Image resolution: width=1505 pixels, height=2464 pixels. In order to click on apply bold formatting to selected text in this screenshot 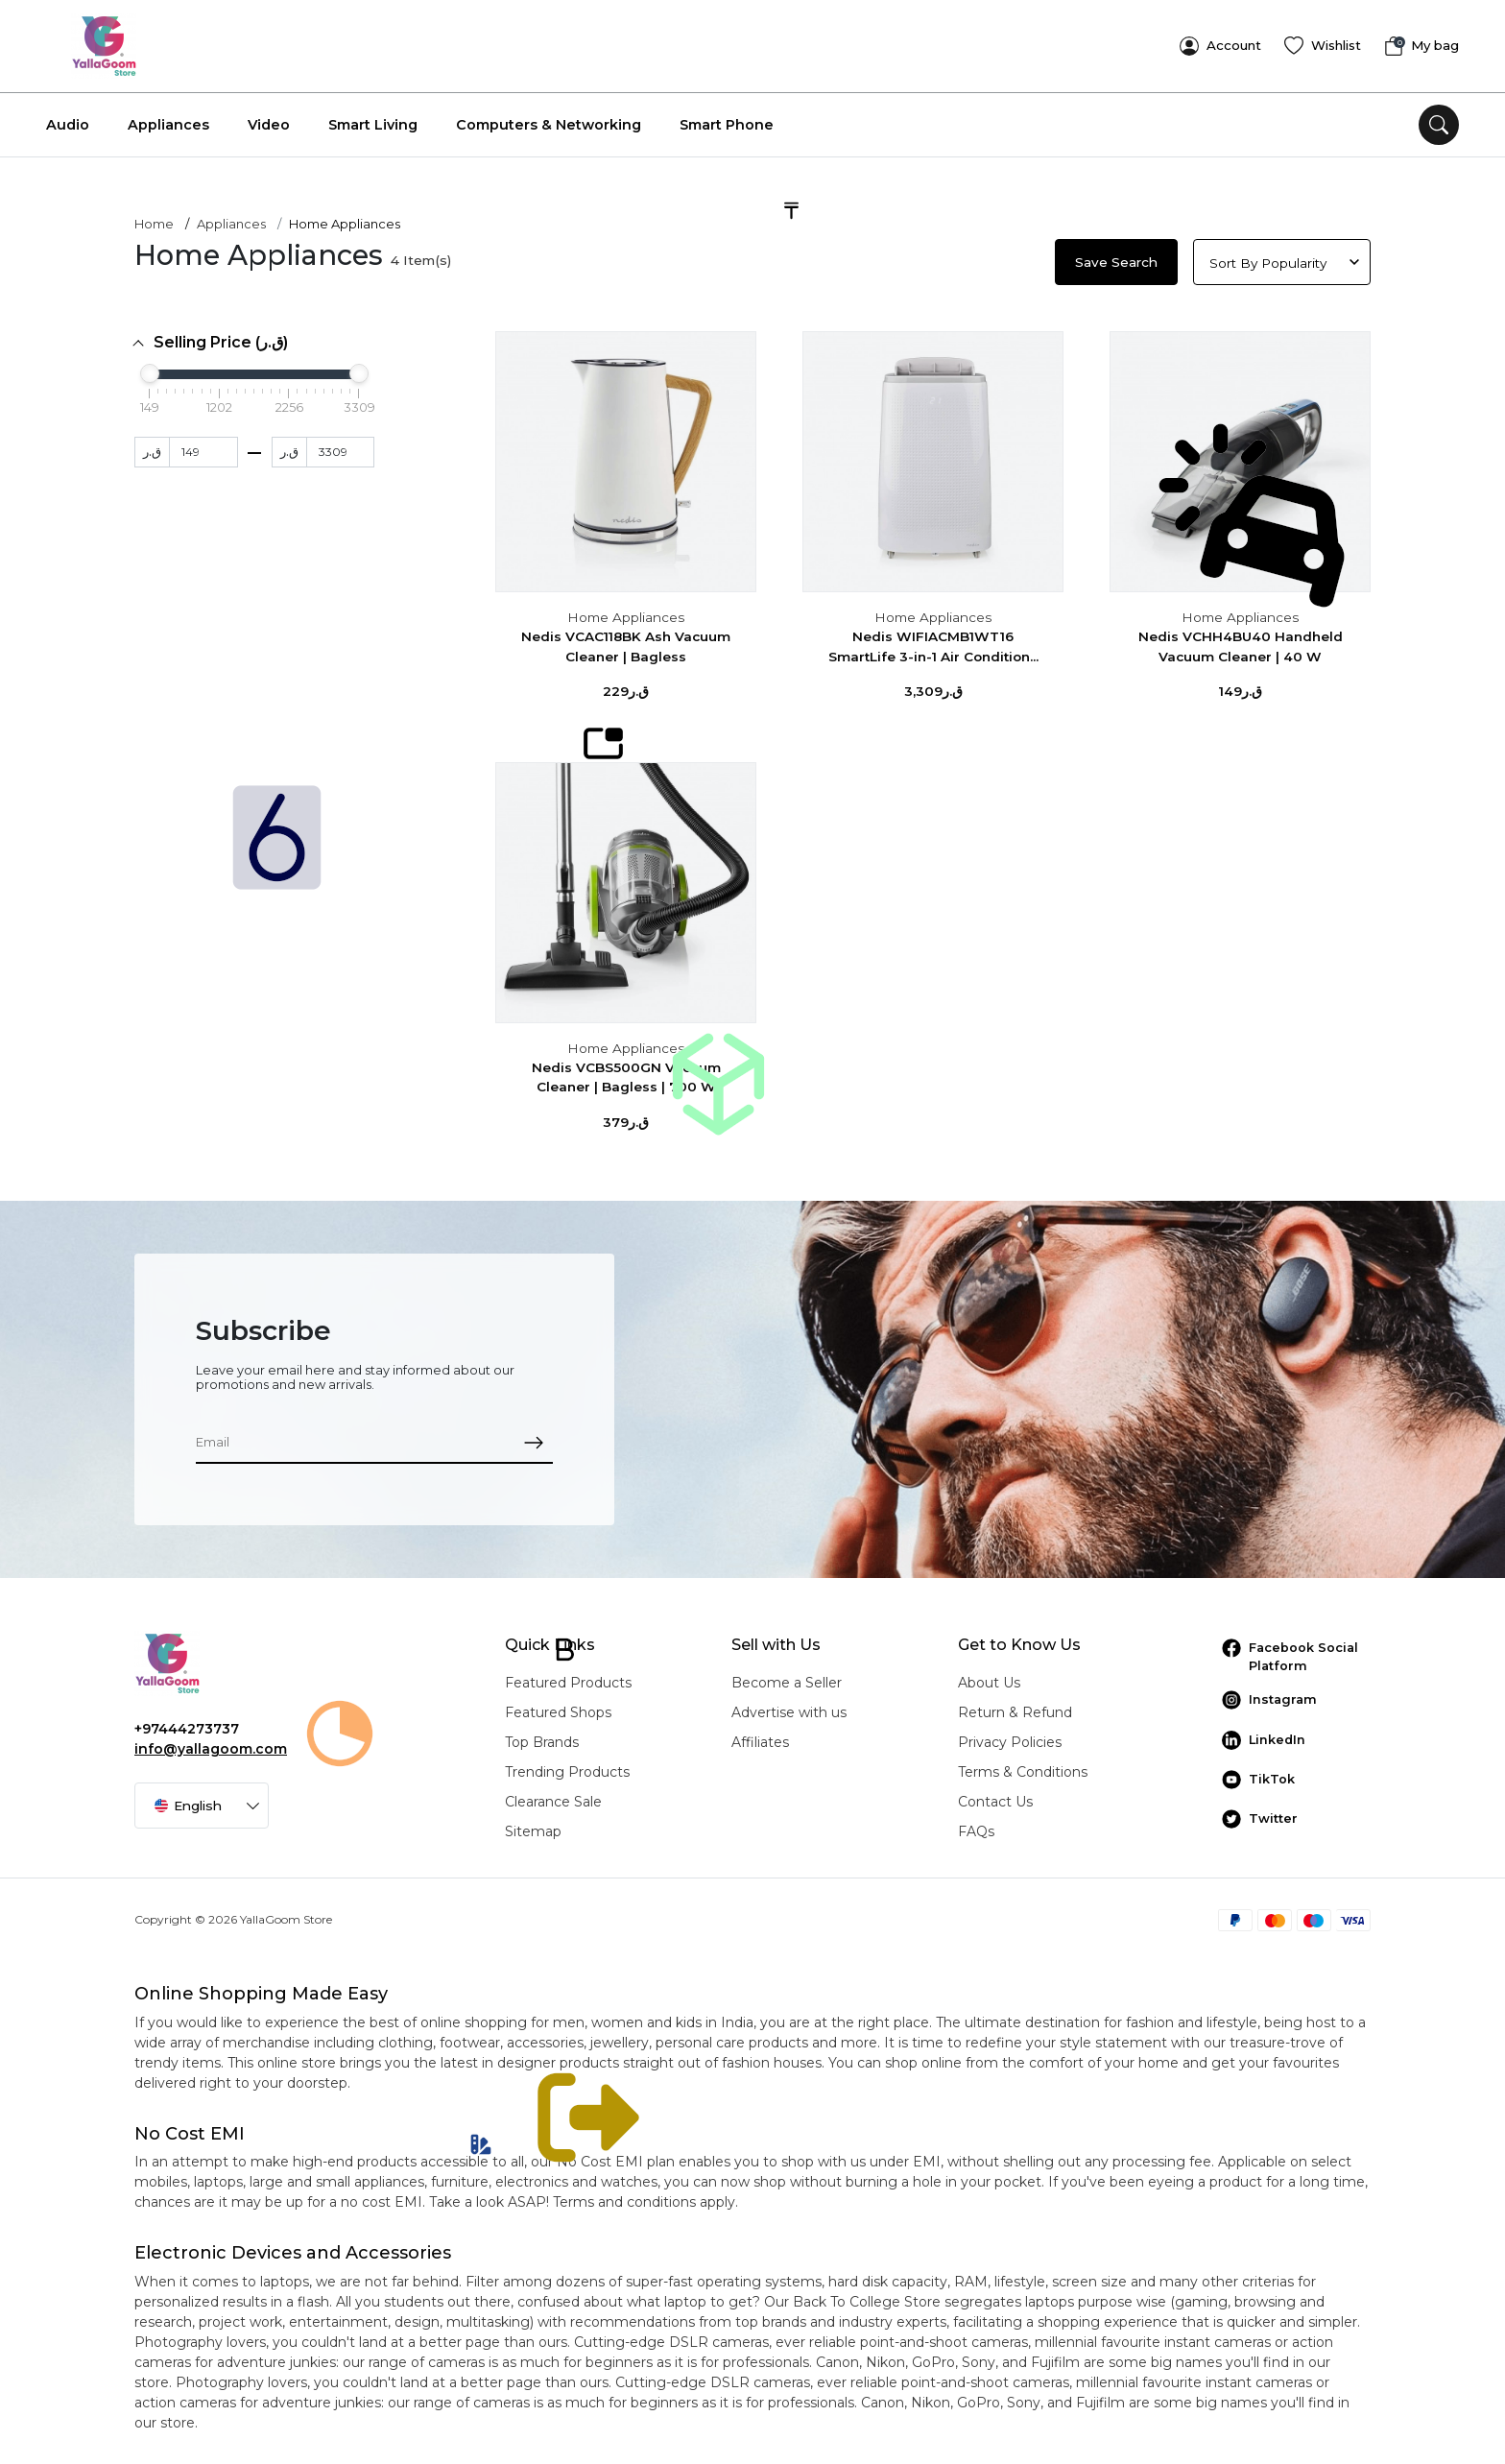, I will do `click(564, 1649)`.